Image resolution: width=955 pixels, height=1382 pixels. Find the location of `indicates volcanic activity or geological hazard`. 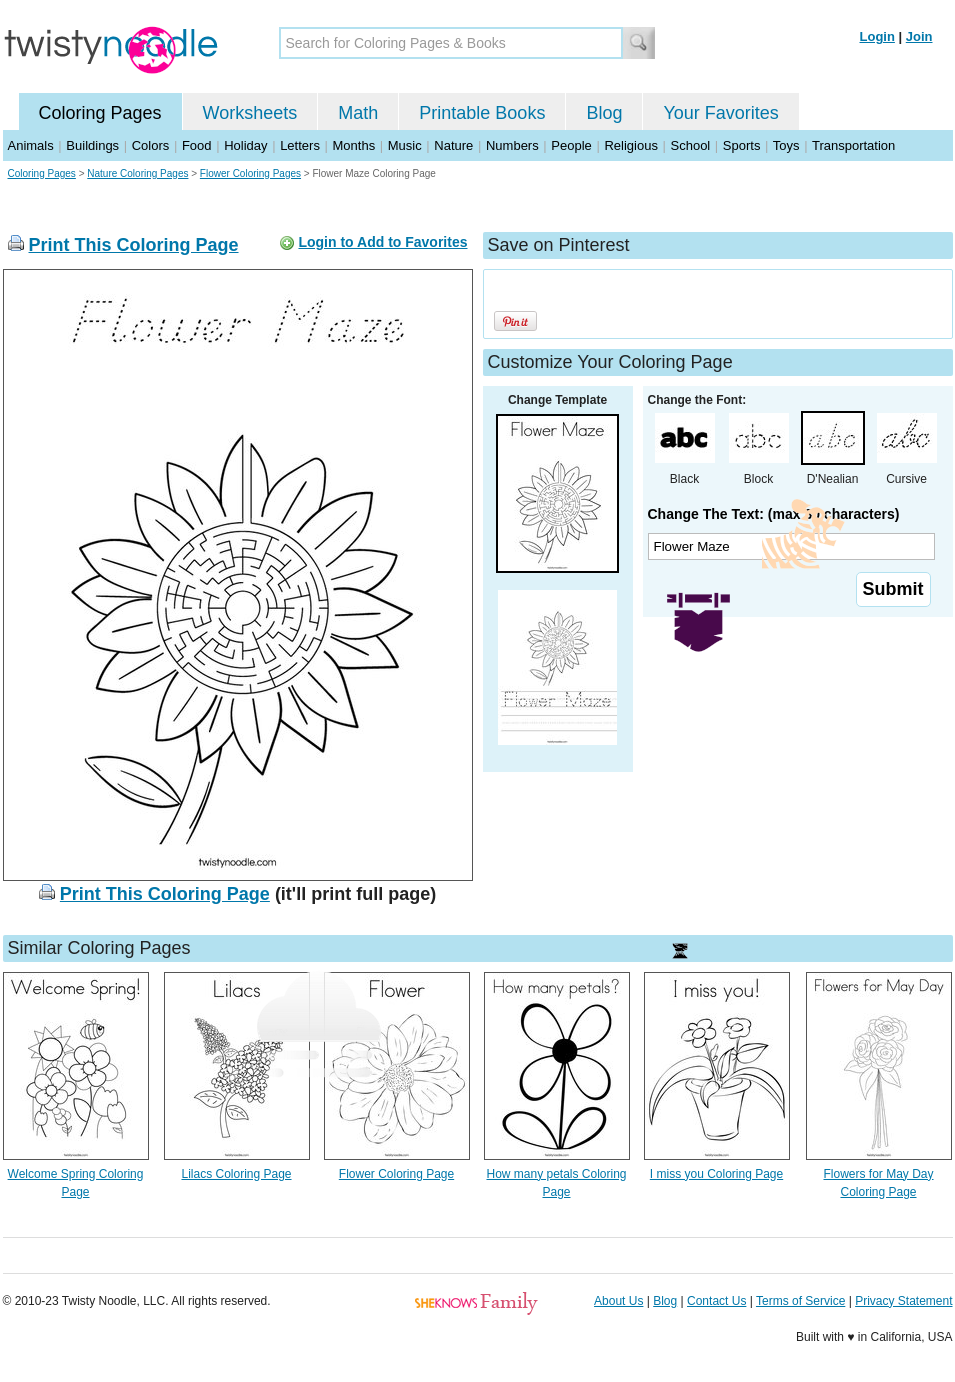

indicates volcanic activity or geological hazard is located at coordinates (680, 951).